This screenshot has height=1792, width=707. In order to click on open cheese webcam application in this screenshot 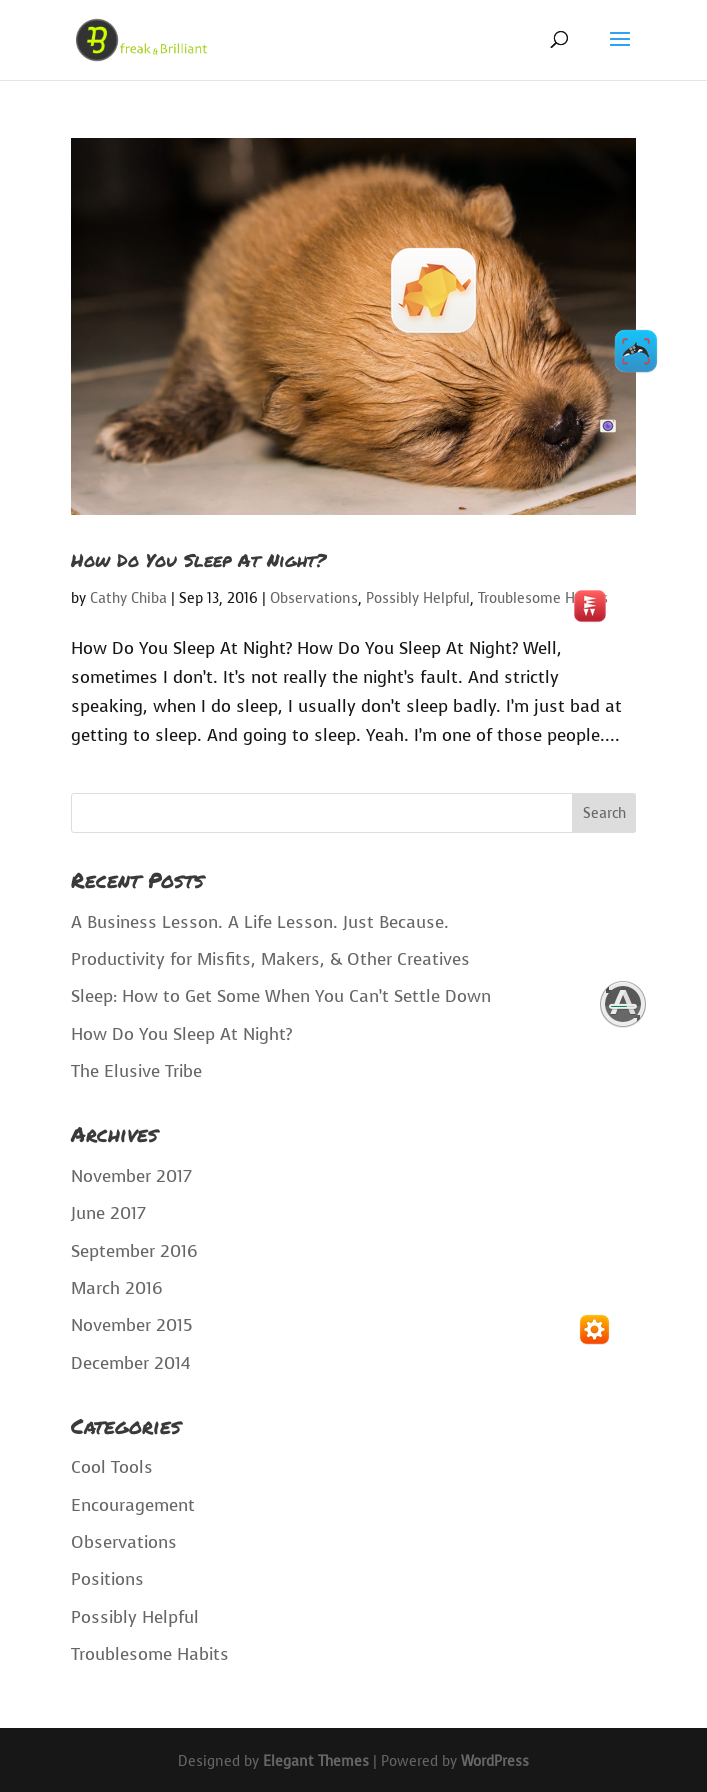, I will do `click(608, 426)`.